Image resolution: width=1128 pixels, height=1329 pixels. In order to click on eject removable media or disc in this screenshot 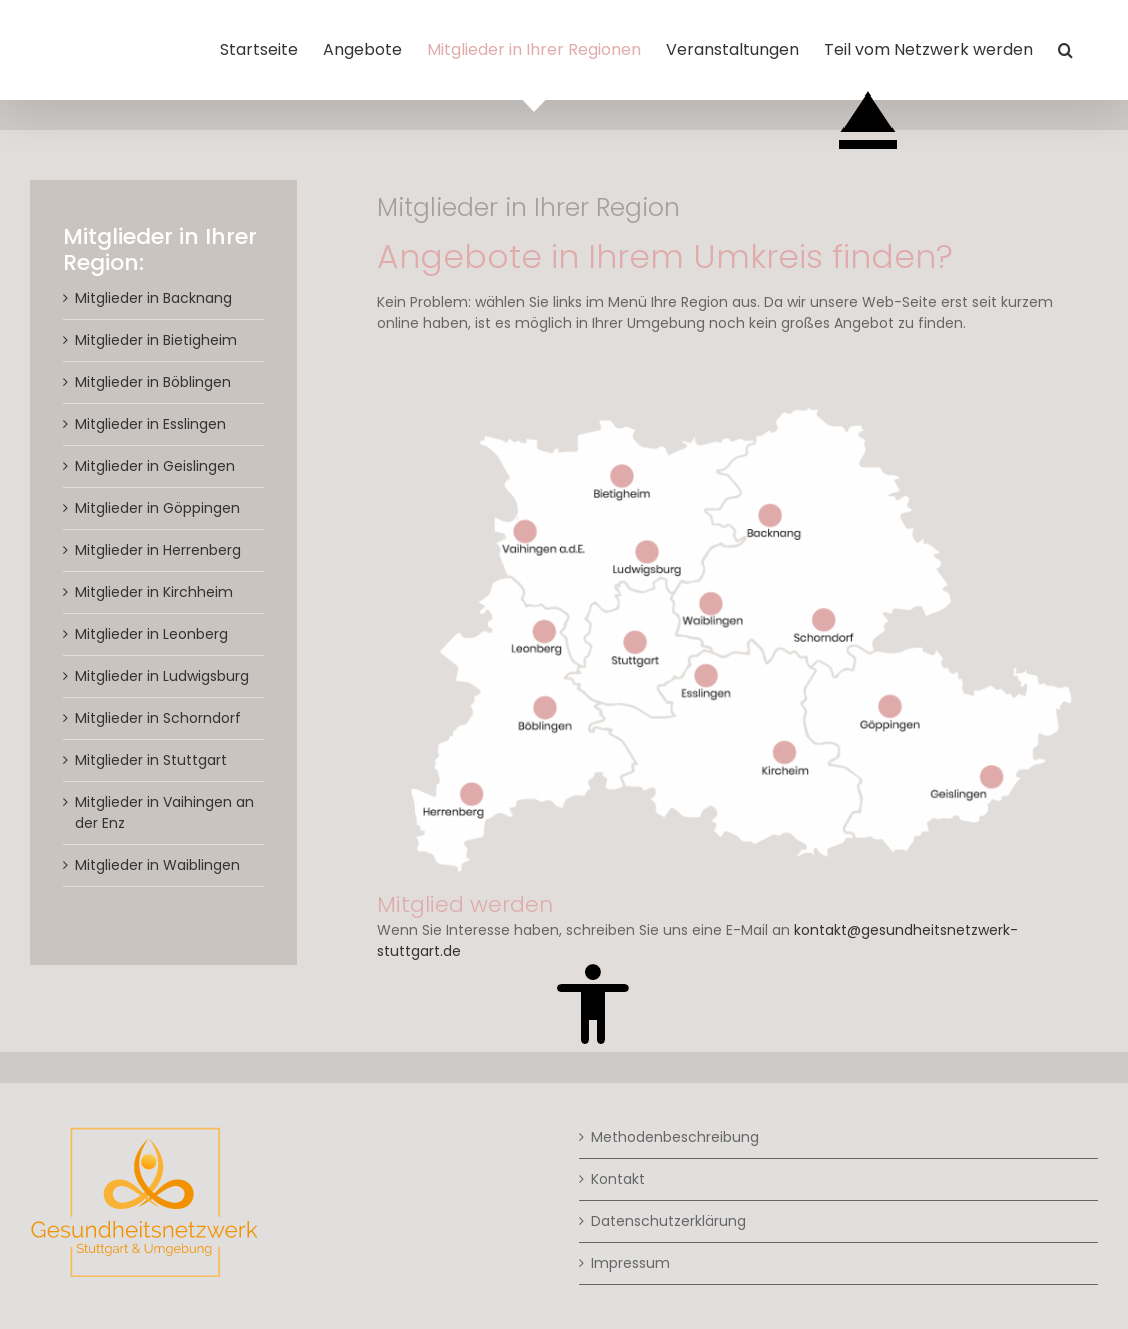, I will do `click(868, 120)`.